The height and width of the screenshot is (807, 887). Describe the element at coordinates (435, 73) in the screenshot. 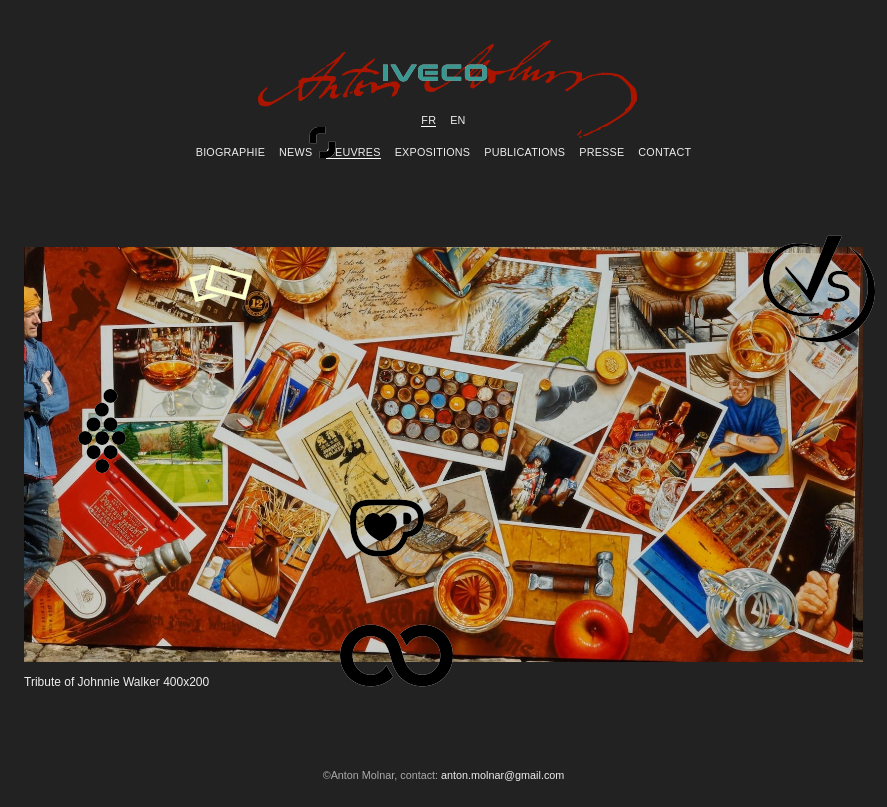

I see `Iveco brand logo` at that location.